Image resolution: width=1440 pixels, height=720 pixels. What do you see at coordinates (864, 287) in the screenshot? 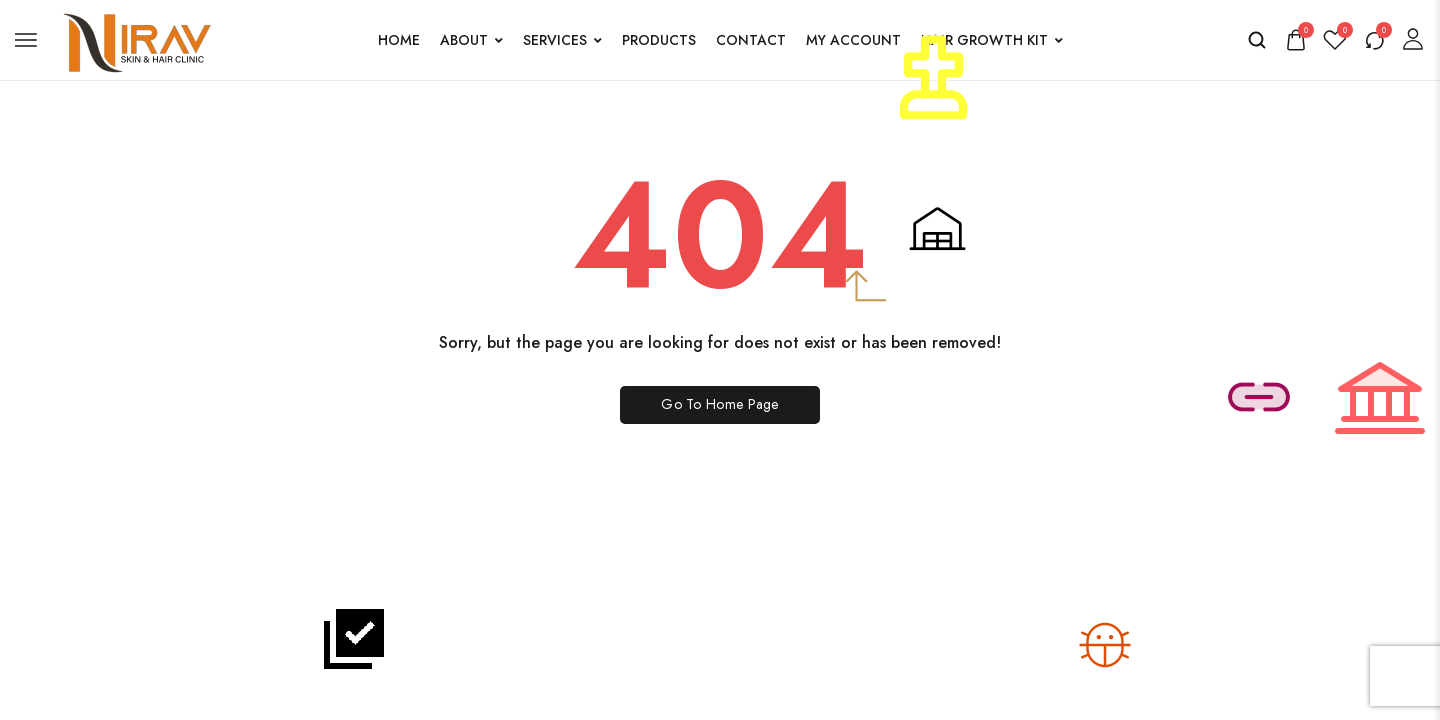
I see `go back and up to previous level` at bounding box center [864, 287].